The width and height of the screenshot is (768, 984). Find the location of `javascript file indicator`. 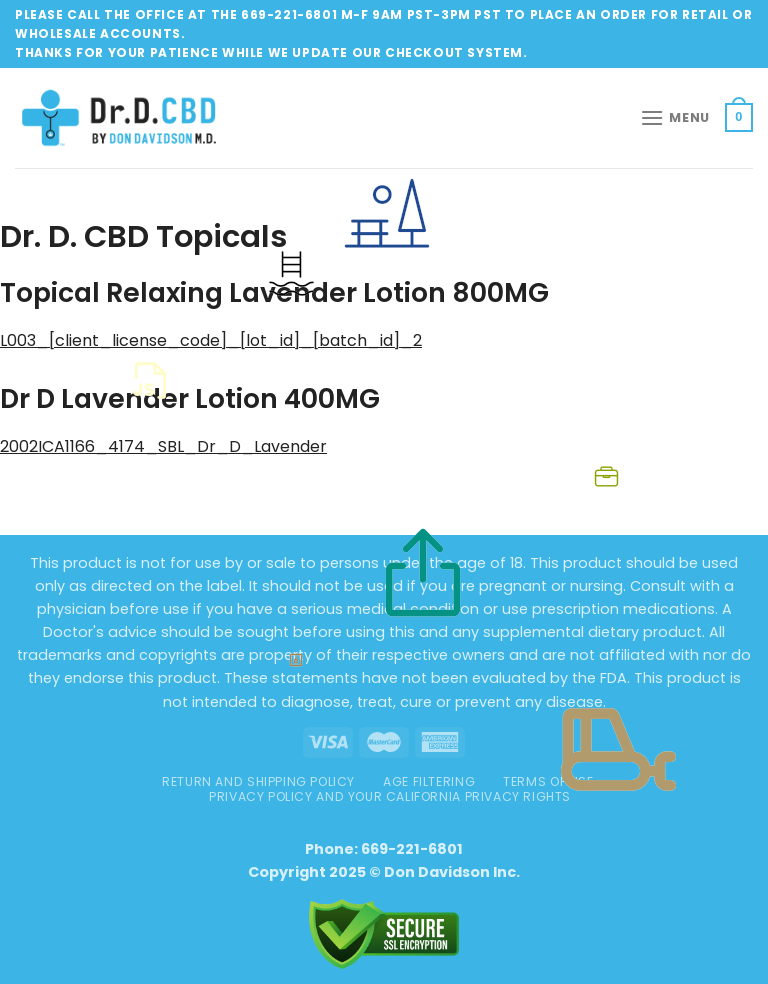

javascript file indicator is located at coordinates (150, 380).